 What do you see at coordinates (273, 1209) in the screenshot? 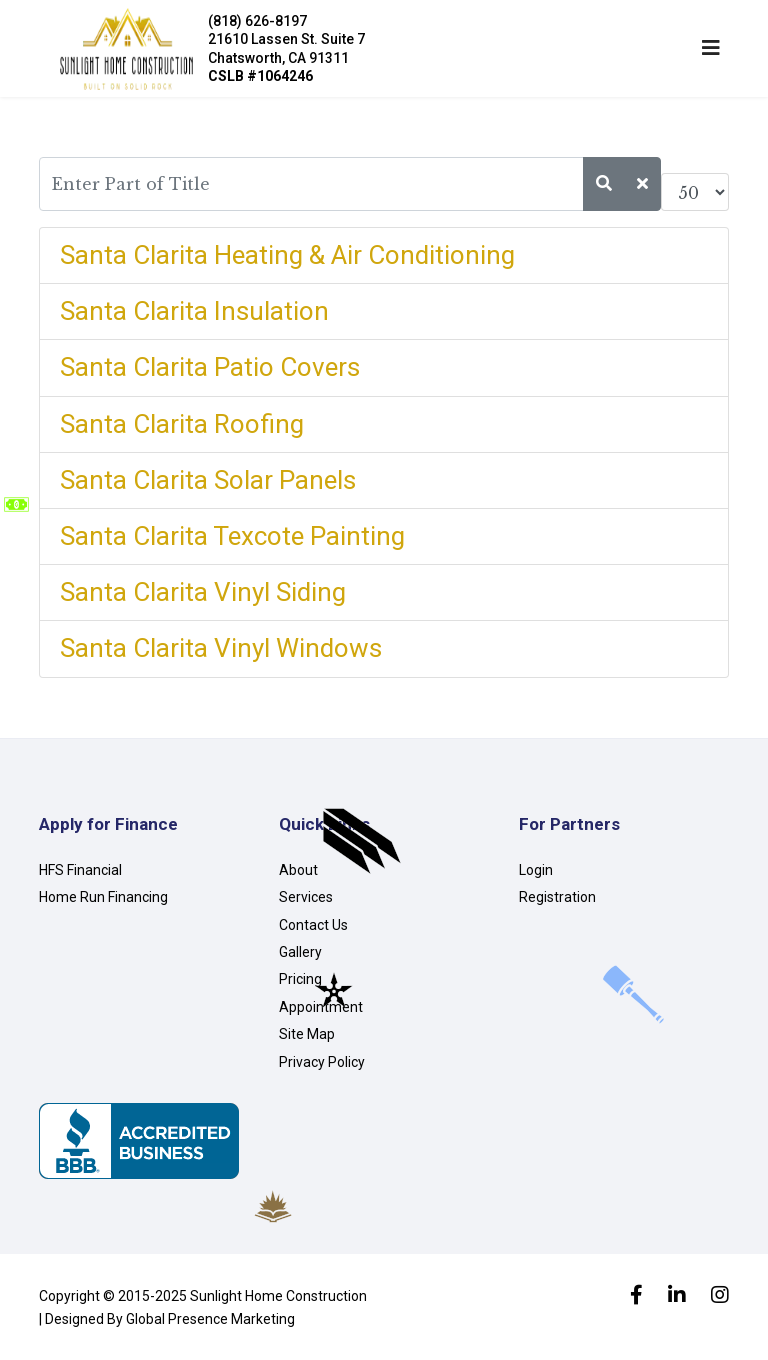
I see `access knowledge base or learning resources` at bounding box center [273, 1209].